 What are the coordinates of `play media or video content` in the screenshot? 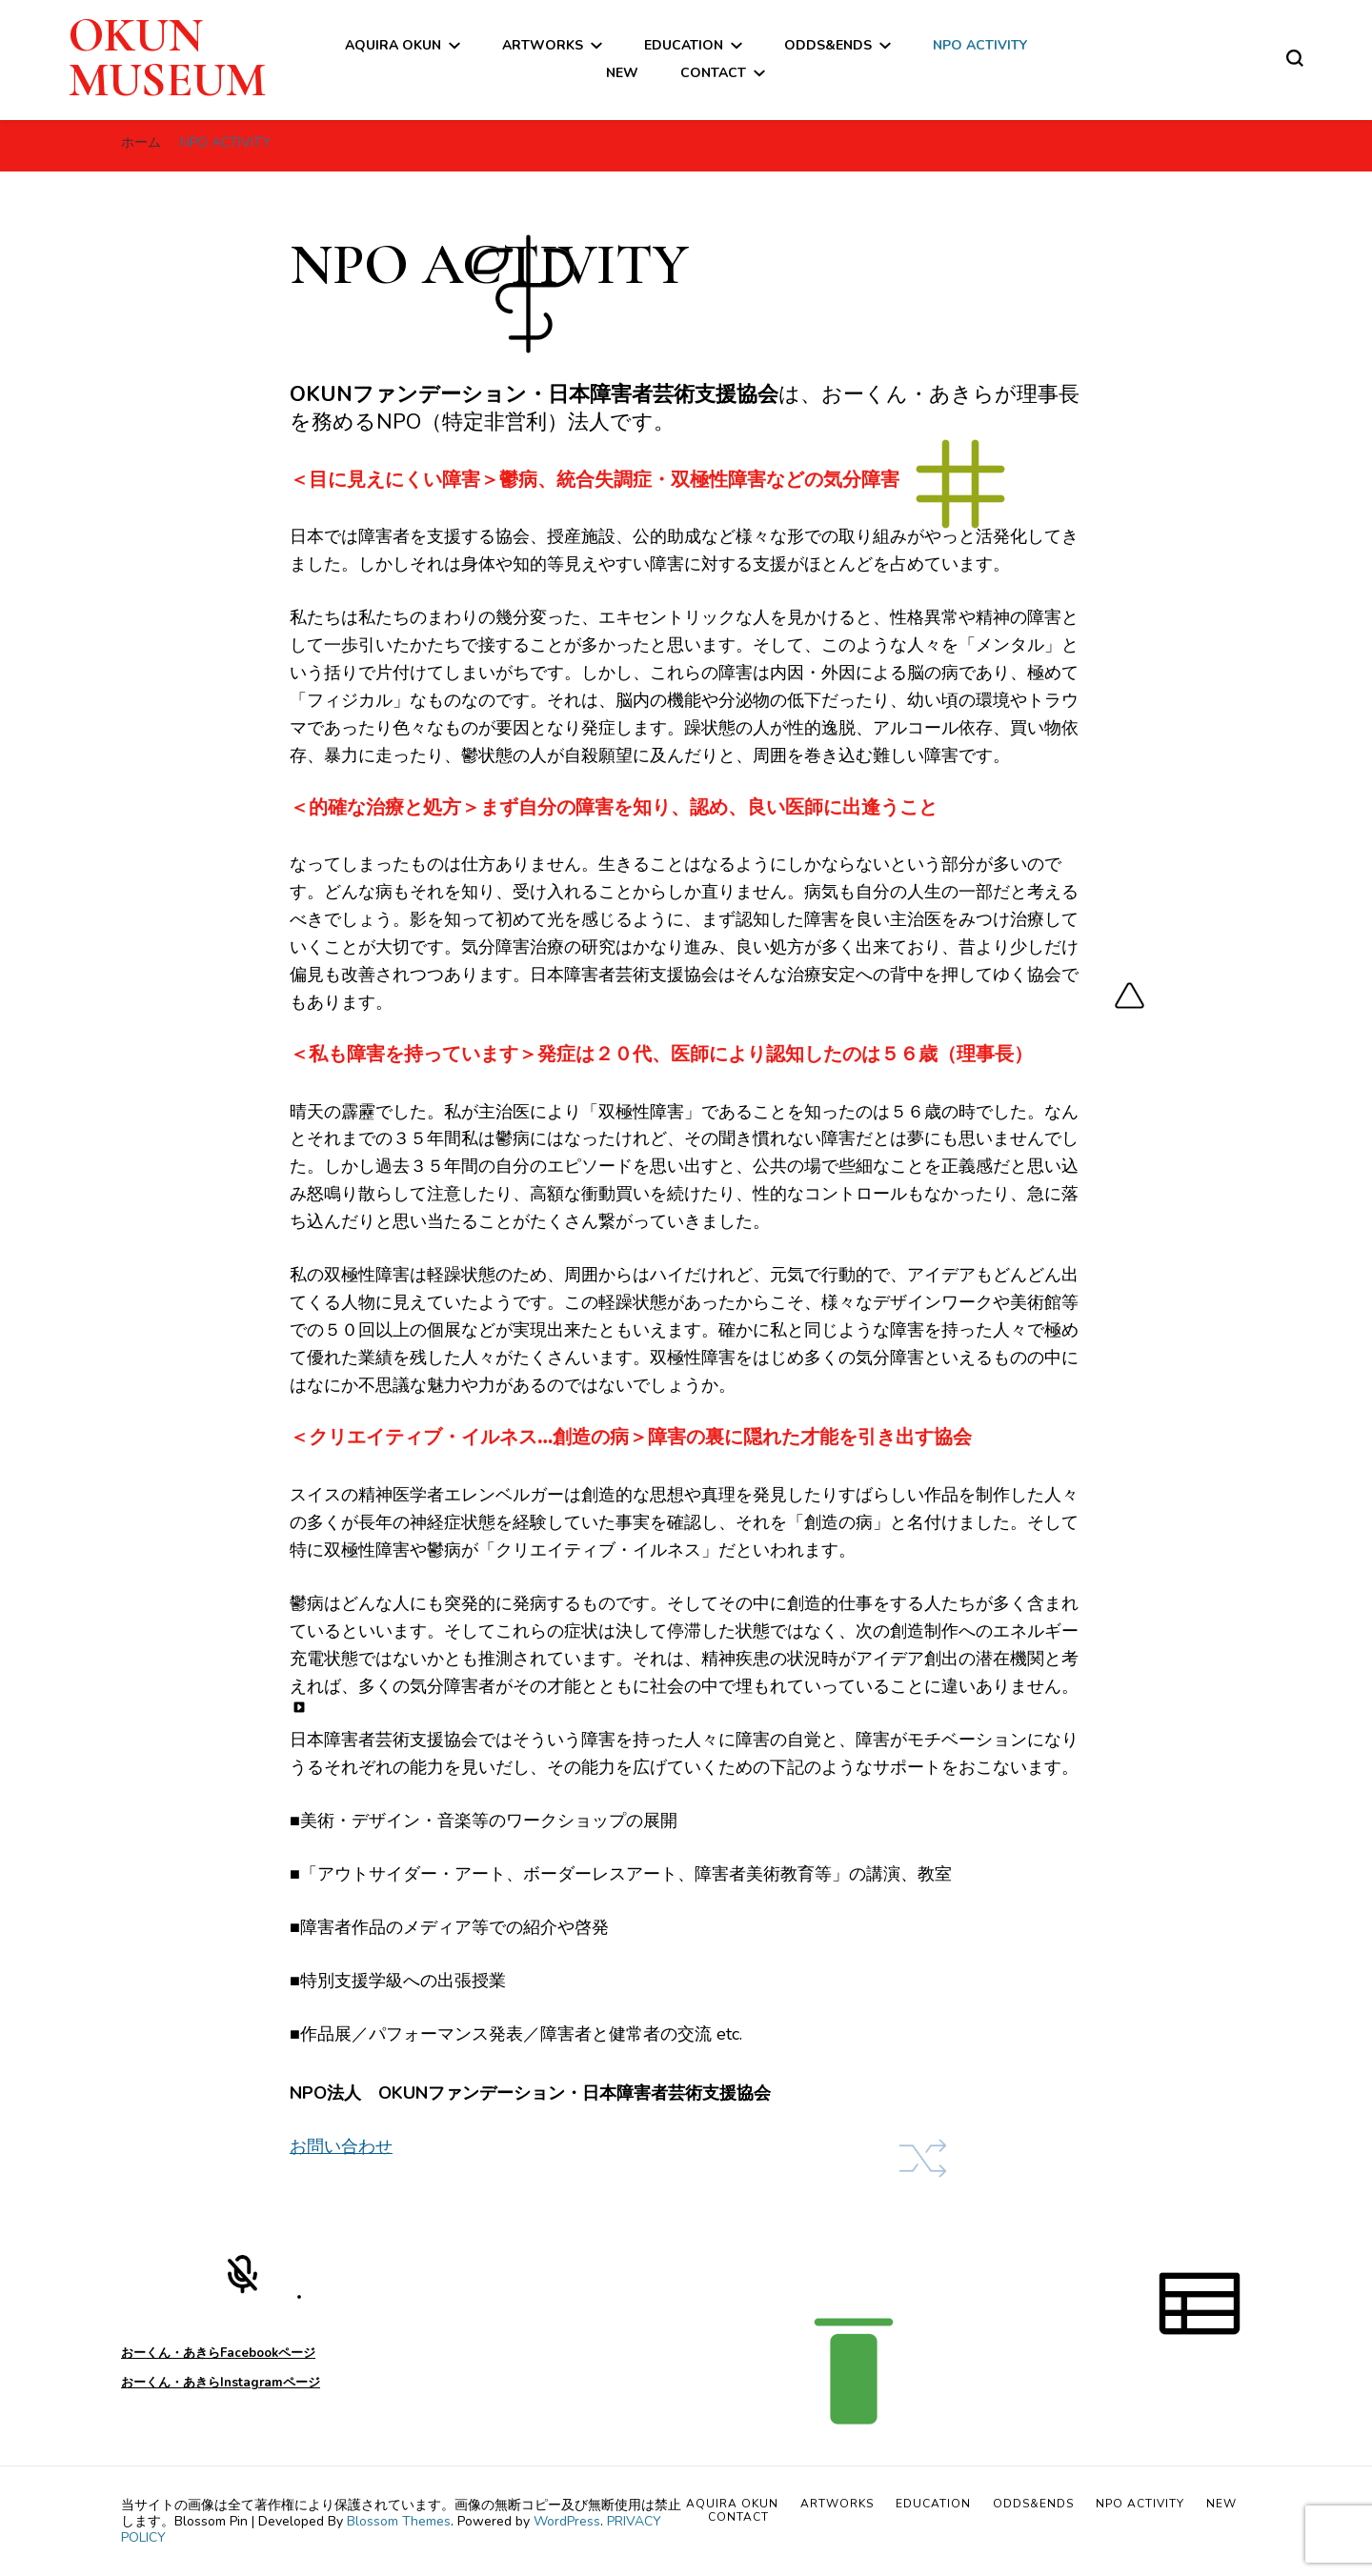 It's located at (299, 1707).